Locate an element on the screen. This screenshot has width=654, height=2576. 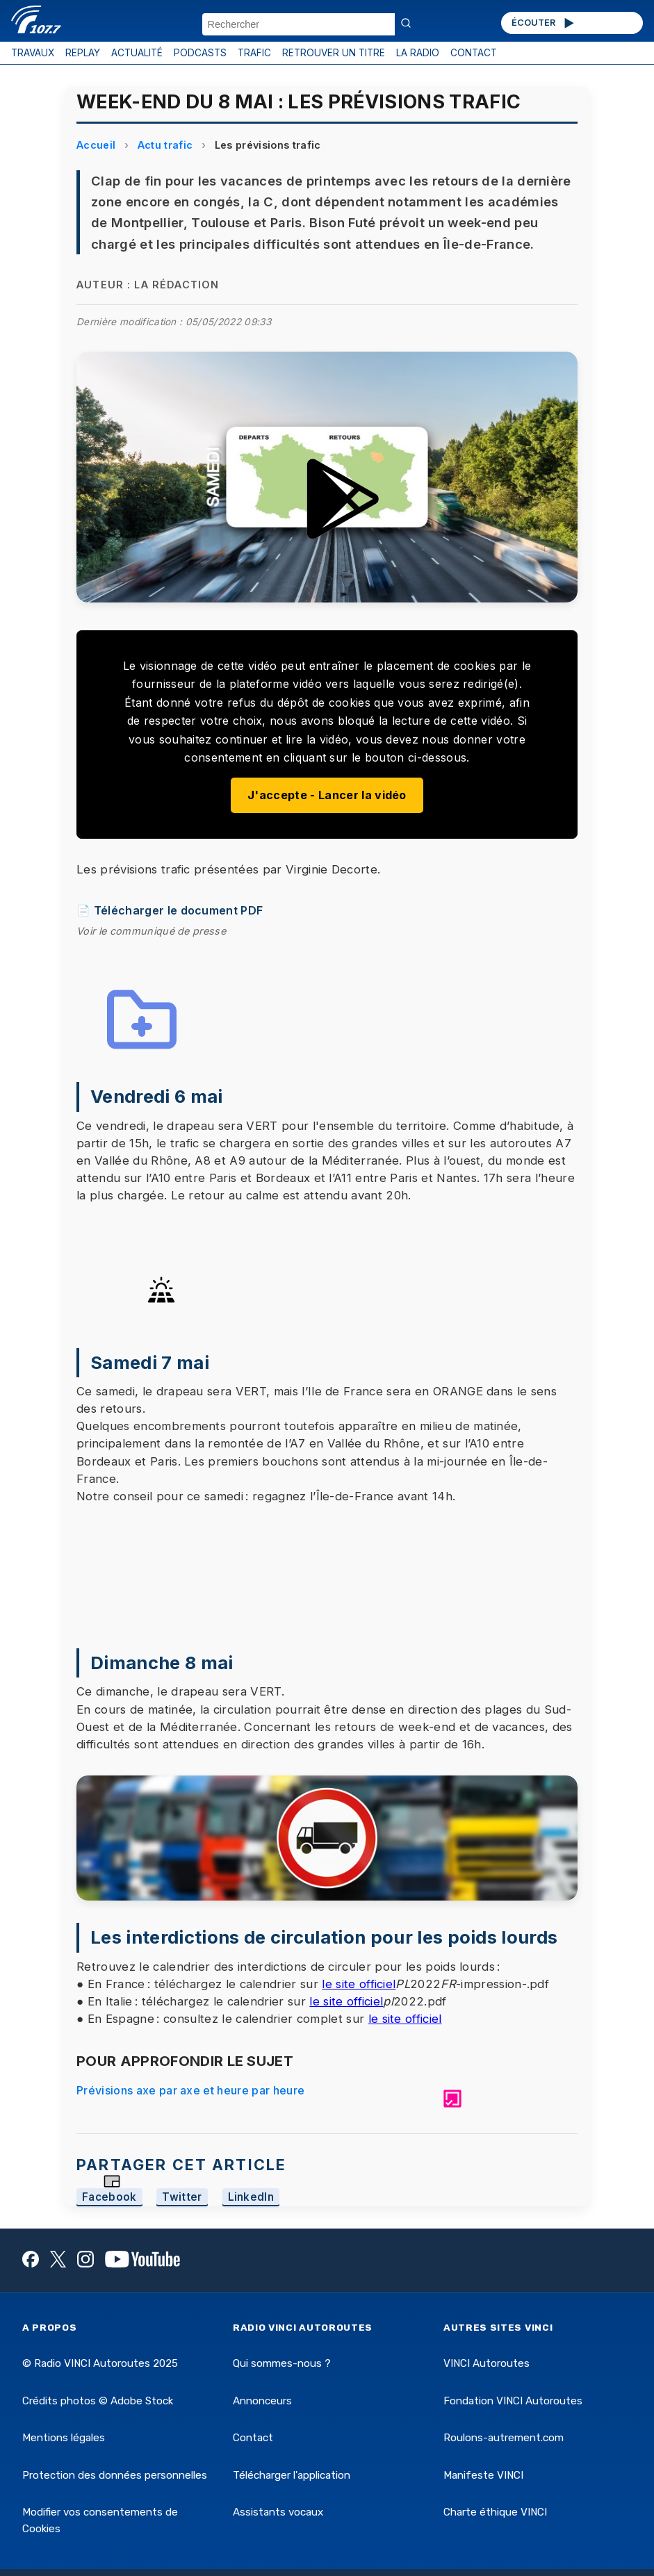
create a new folder is located at coordinates (142, 1019).